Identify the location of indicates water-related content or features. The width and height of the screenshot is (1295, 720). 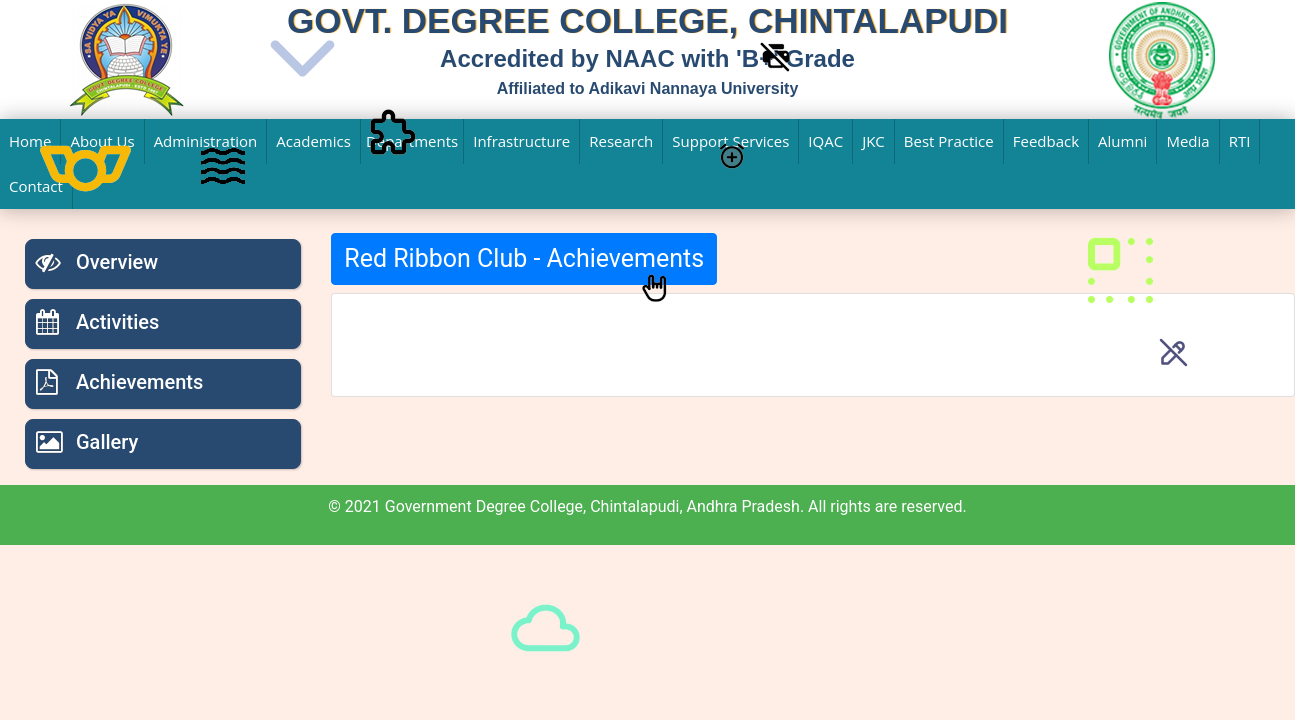
(223, 166).